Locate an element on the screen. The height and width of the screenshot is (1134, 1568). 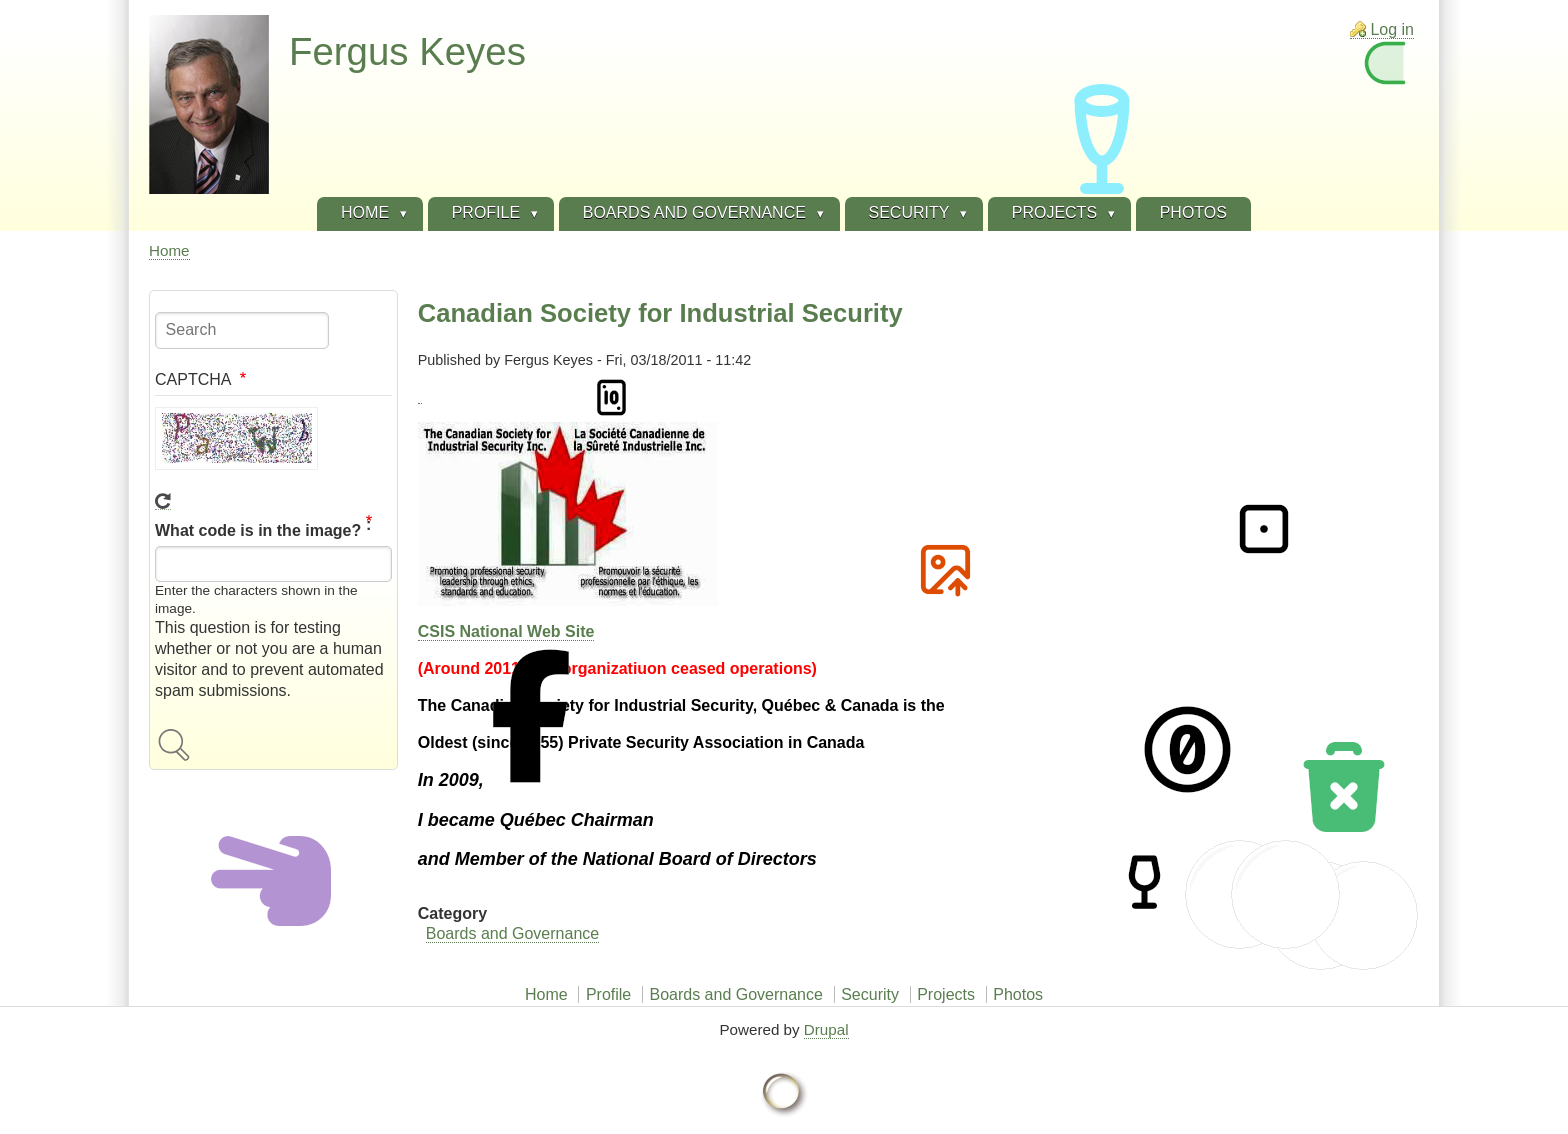
browse wine or beverage options is located at coordinates (1144, 880).